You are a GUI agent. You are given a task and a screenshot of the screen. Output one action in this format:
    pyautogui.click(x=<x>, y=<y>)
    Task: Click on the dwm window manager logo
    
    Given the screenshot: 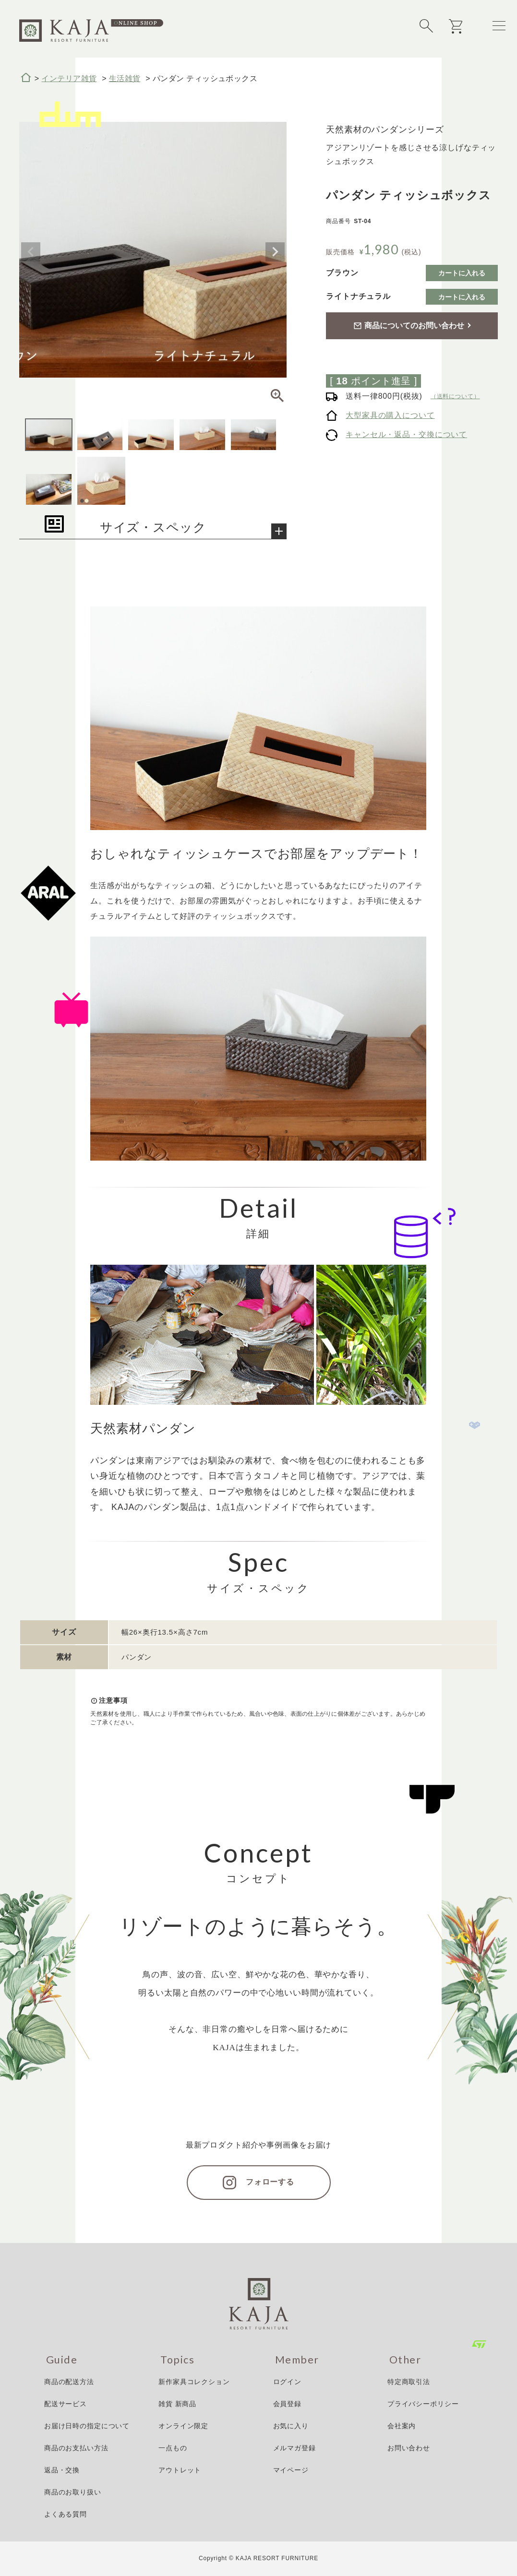 What is the action you would take?
    pyautogui.click(x=70, y=114)
    